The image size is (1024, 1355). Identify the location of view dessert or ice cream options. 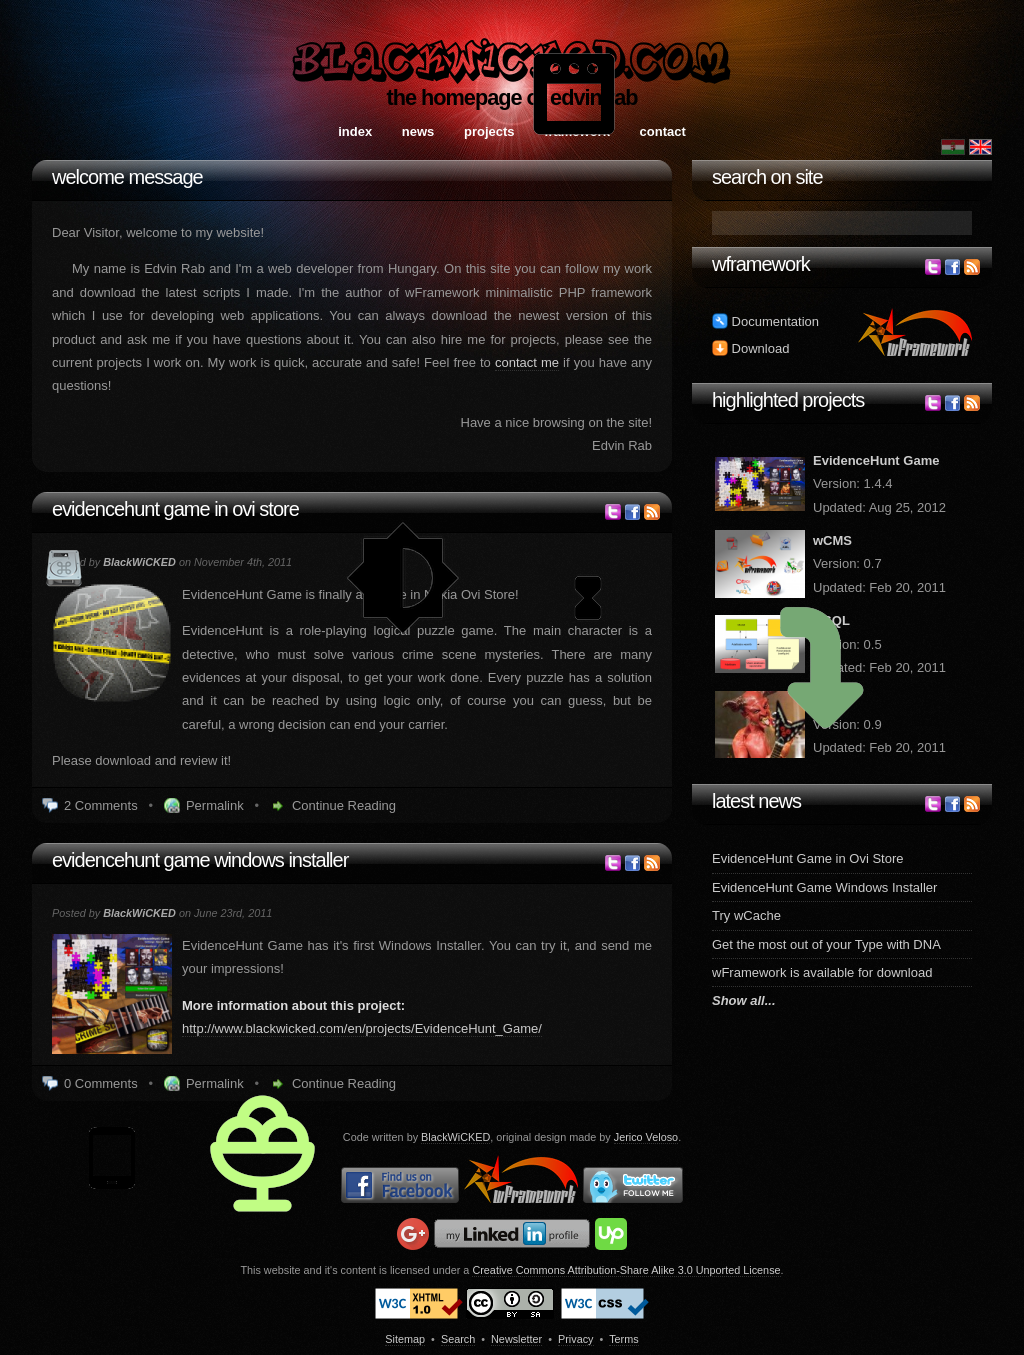
(262, 1153).